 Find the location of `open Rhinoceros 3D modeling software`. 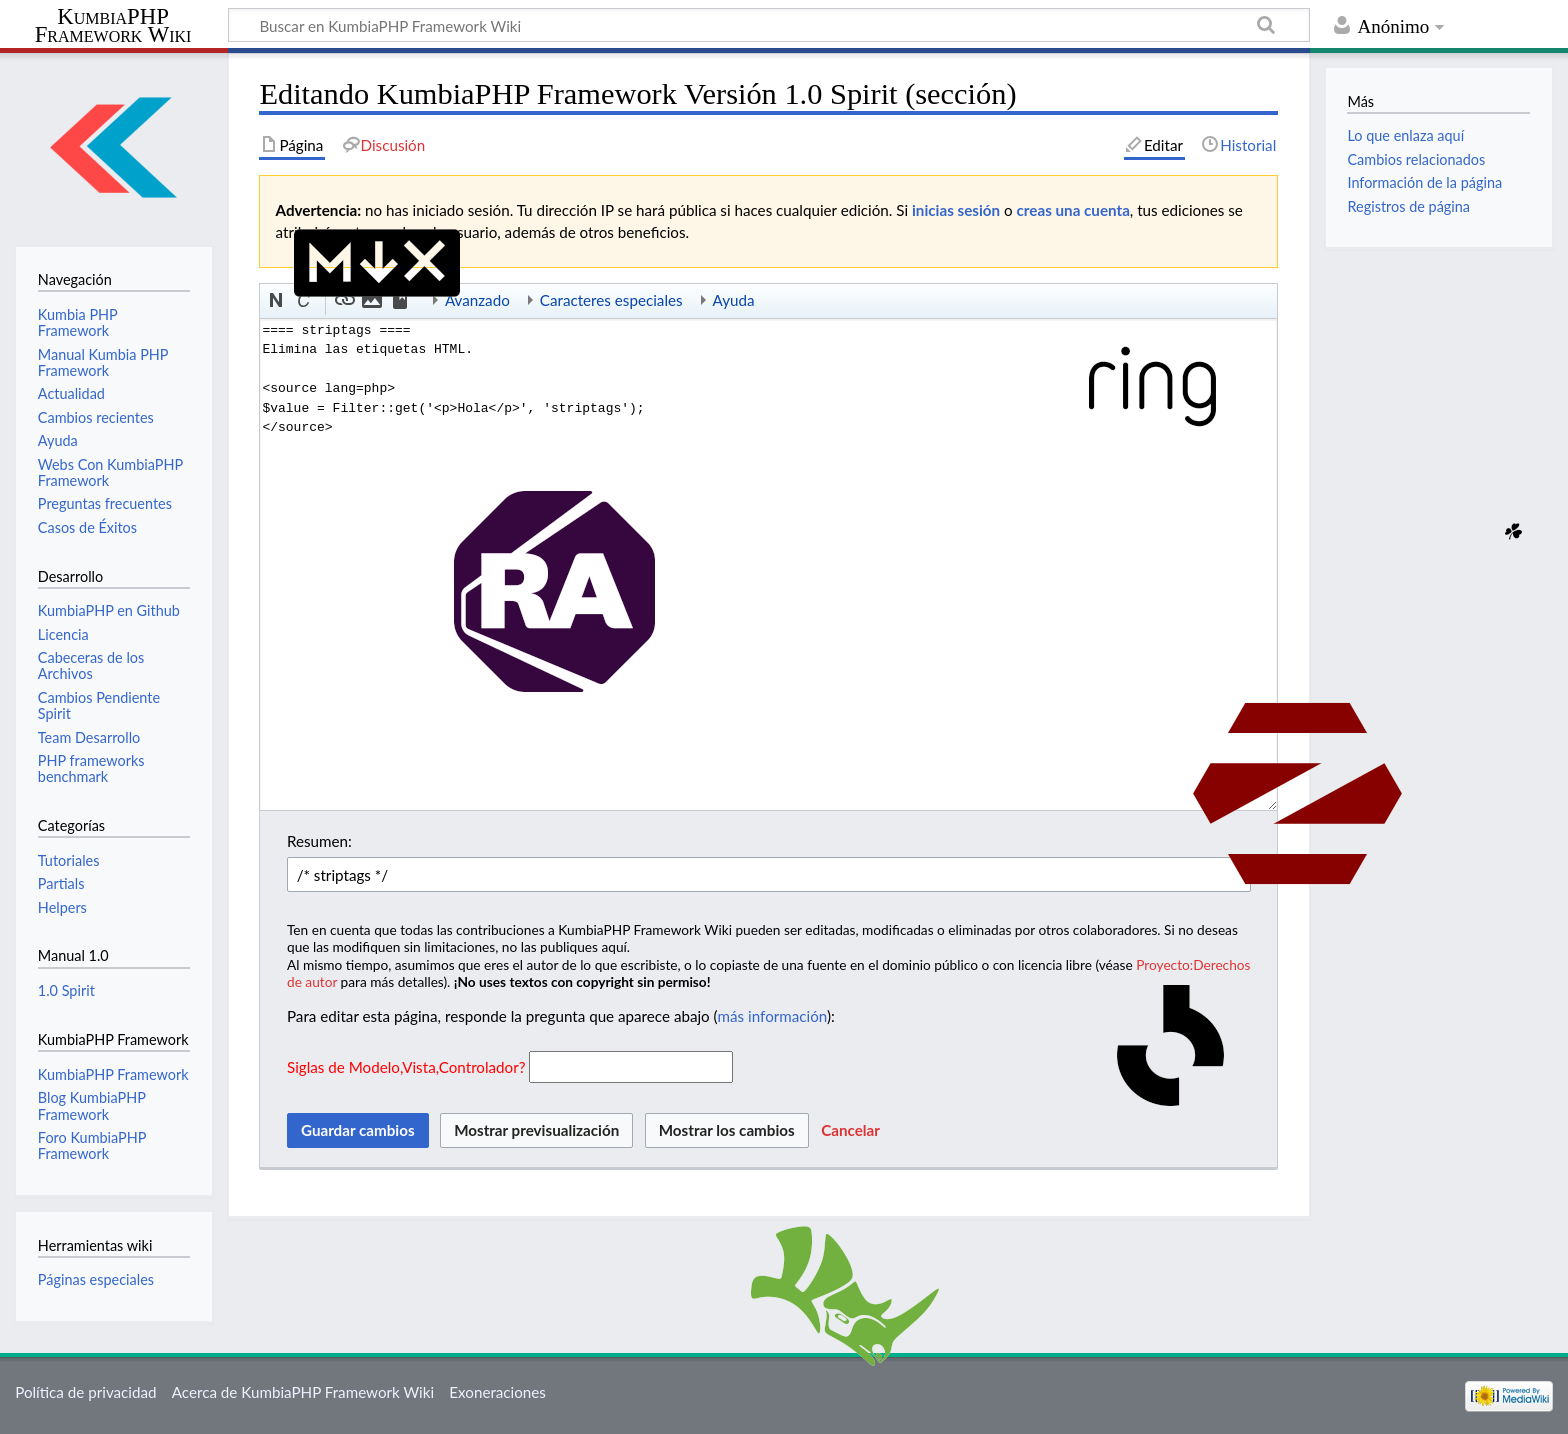

open Rhinoceros 3D modeling software is located at coordinates (845, 1296).